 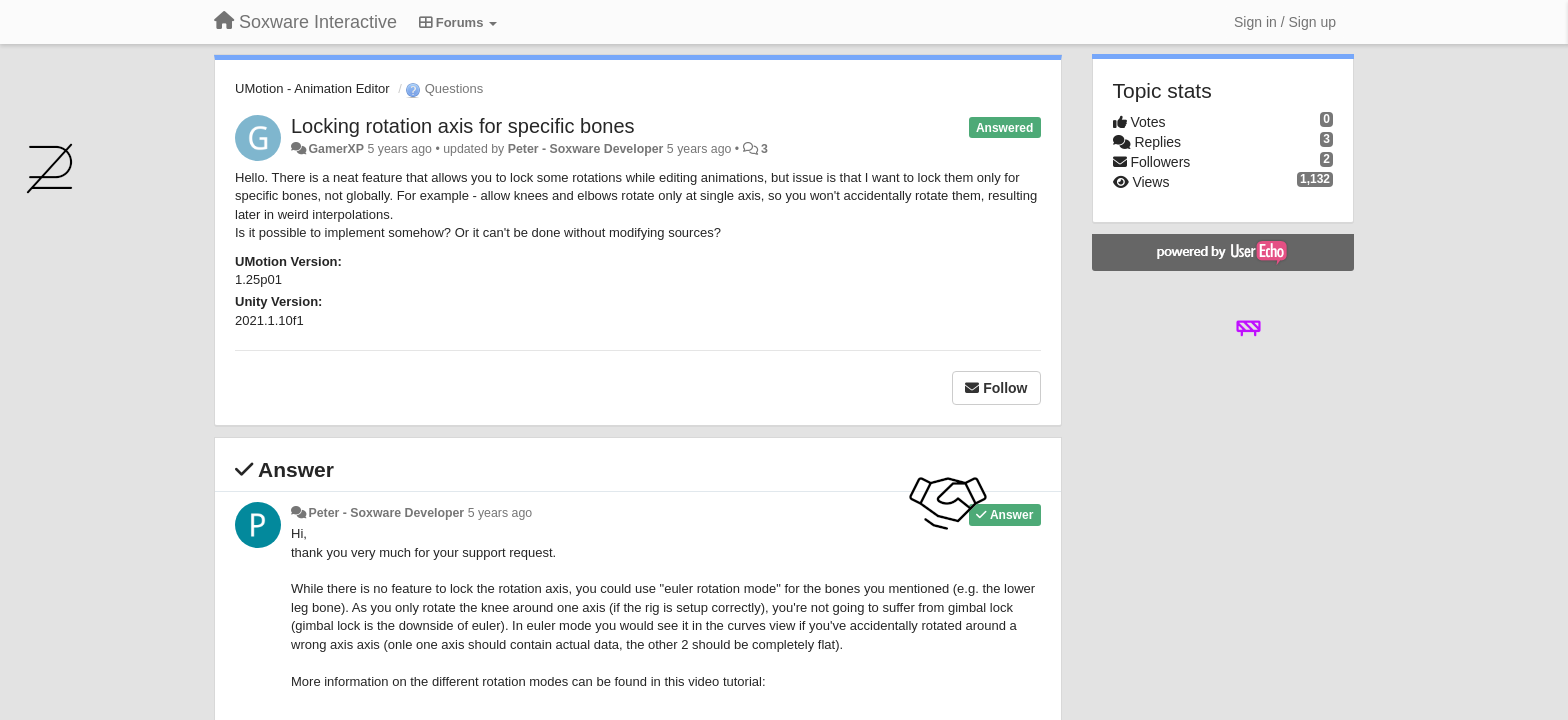 What do you see at coordinates (1248, 327) in the screenshot?
I see `indicates a blocked or restricted area` at bounding box center [1248, 327].